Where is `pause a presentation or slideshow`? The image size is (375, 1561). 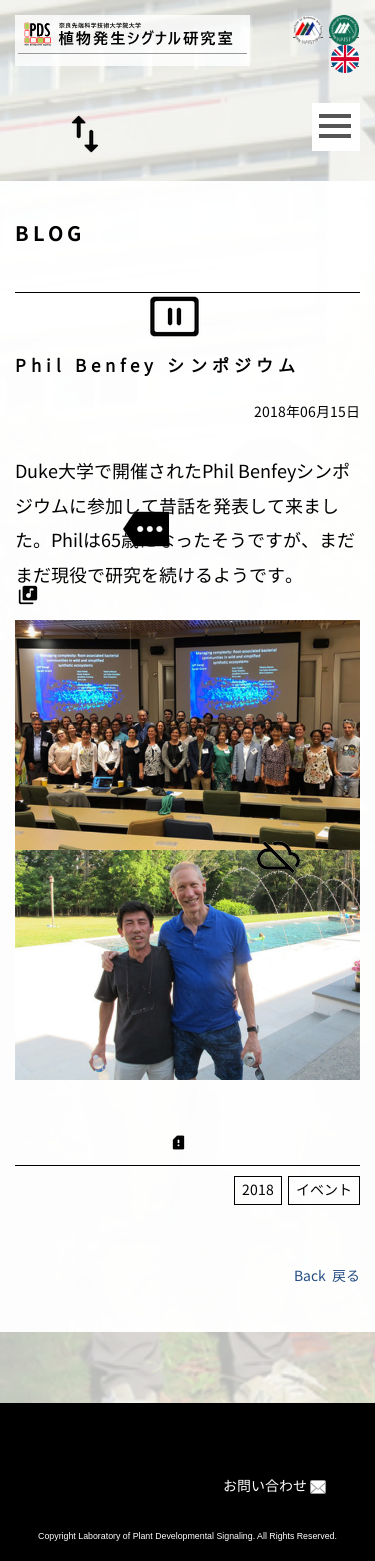
pause a presentation or slideshow is located at coordinates (174, 316).